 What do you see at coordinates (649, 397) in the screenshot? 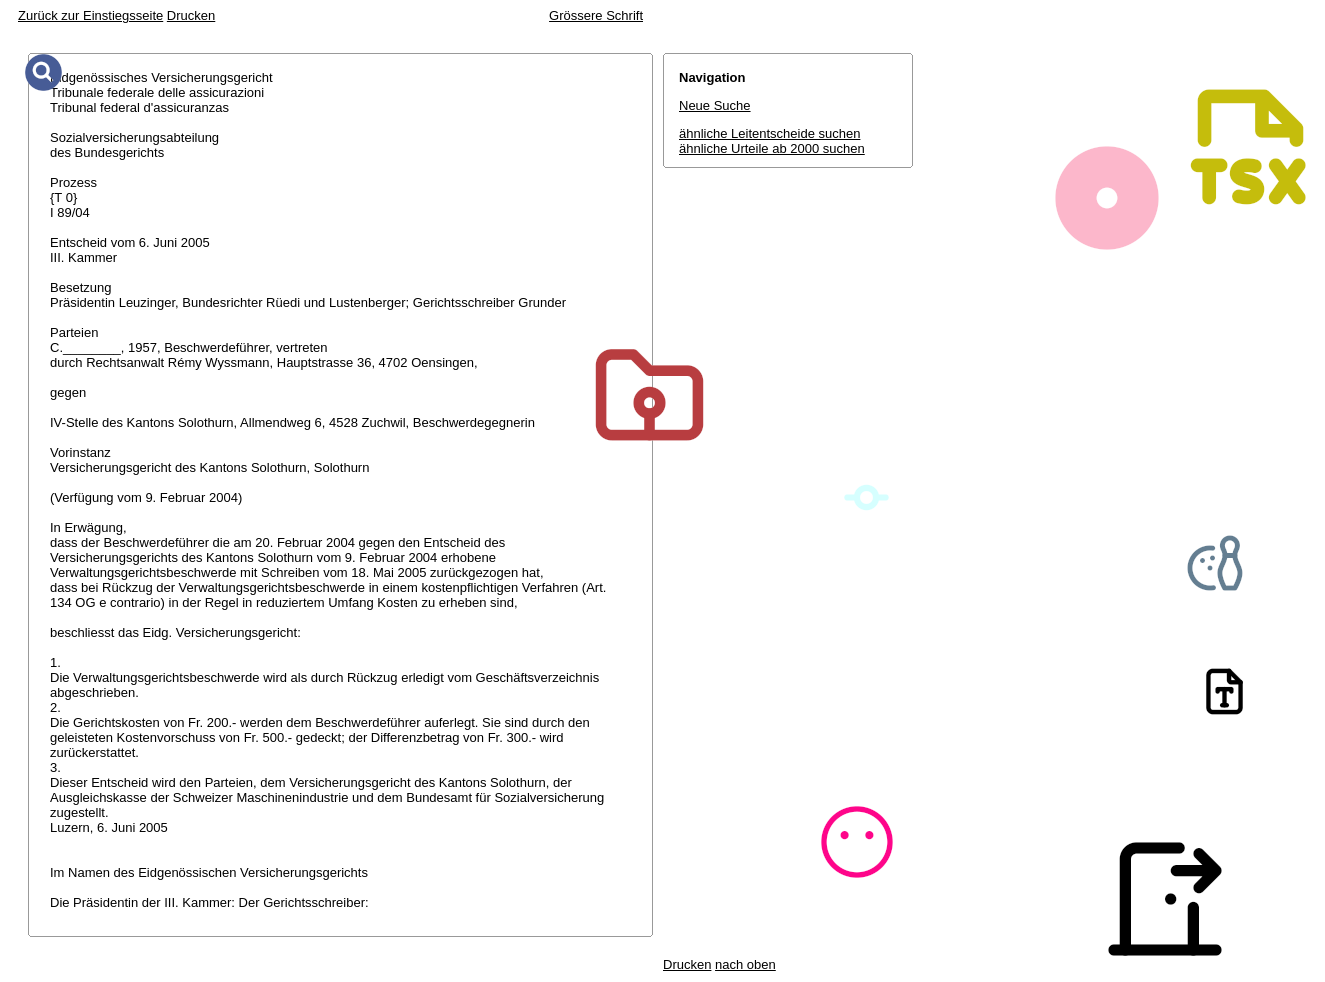
I see `access root directory` at bounding box center [649, 397].